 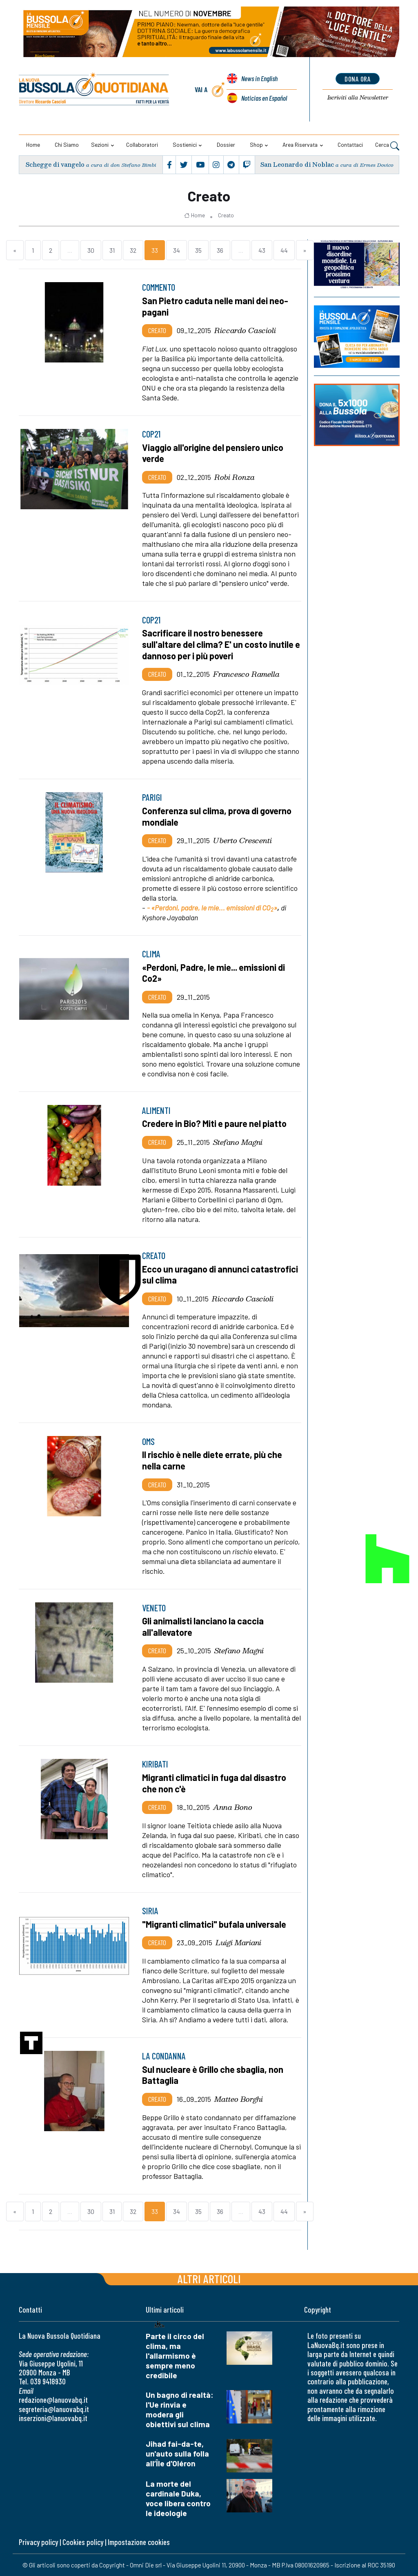 What do you see at coordinates (120, 1280) in the screenshot?
I see `open bitwarden password manager` at bounding box center [120, 1280].